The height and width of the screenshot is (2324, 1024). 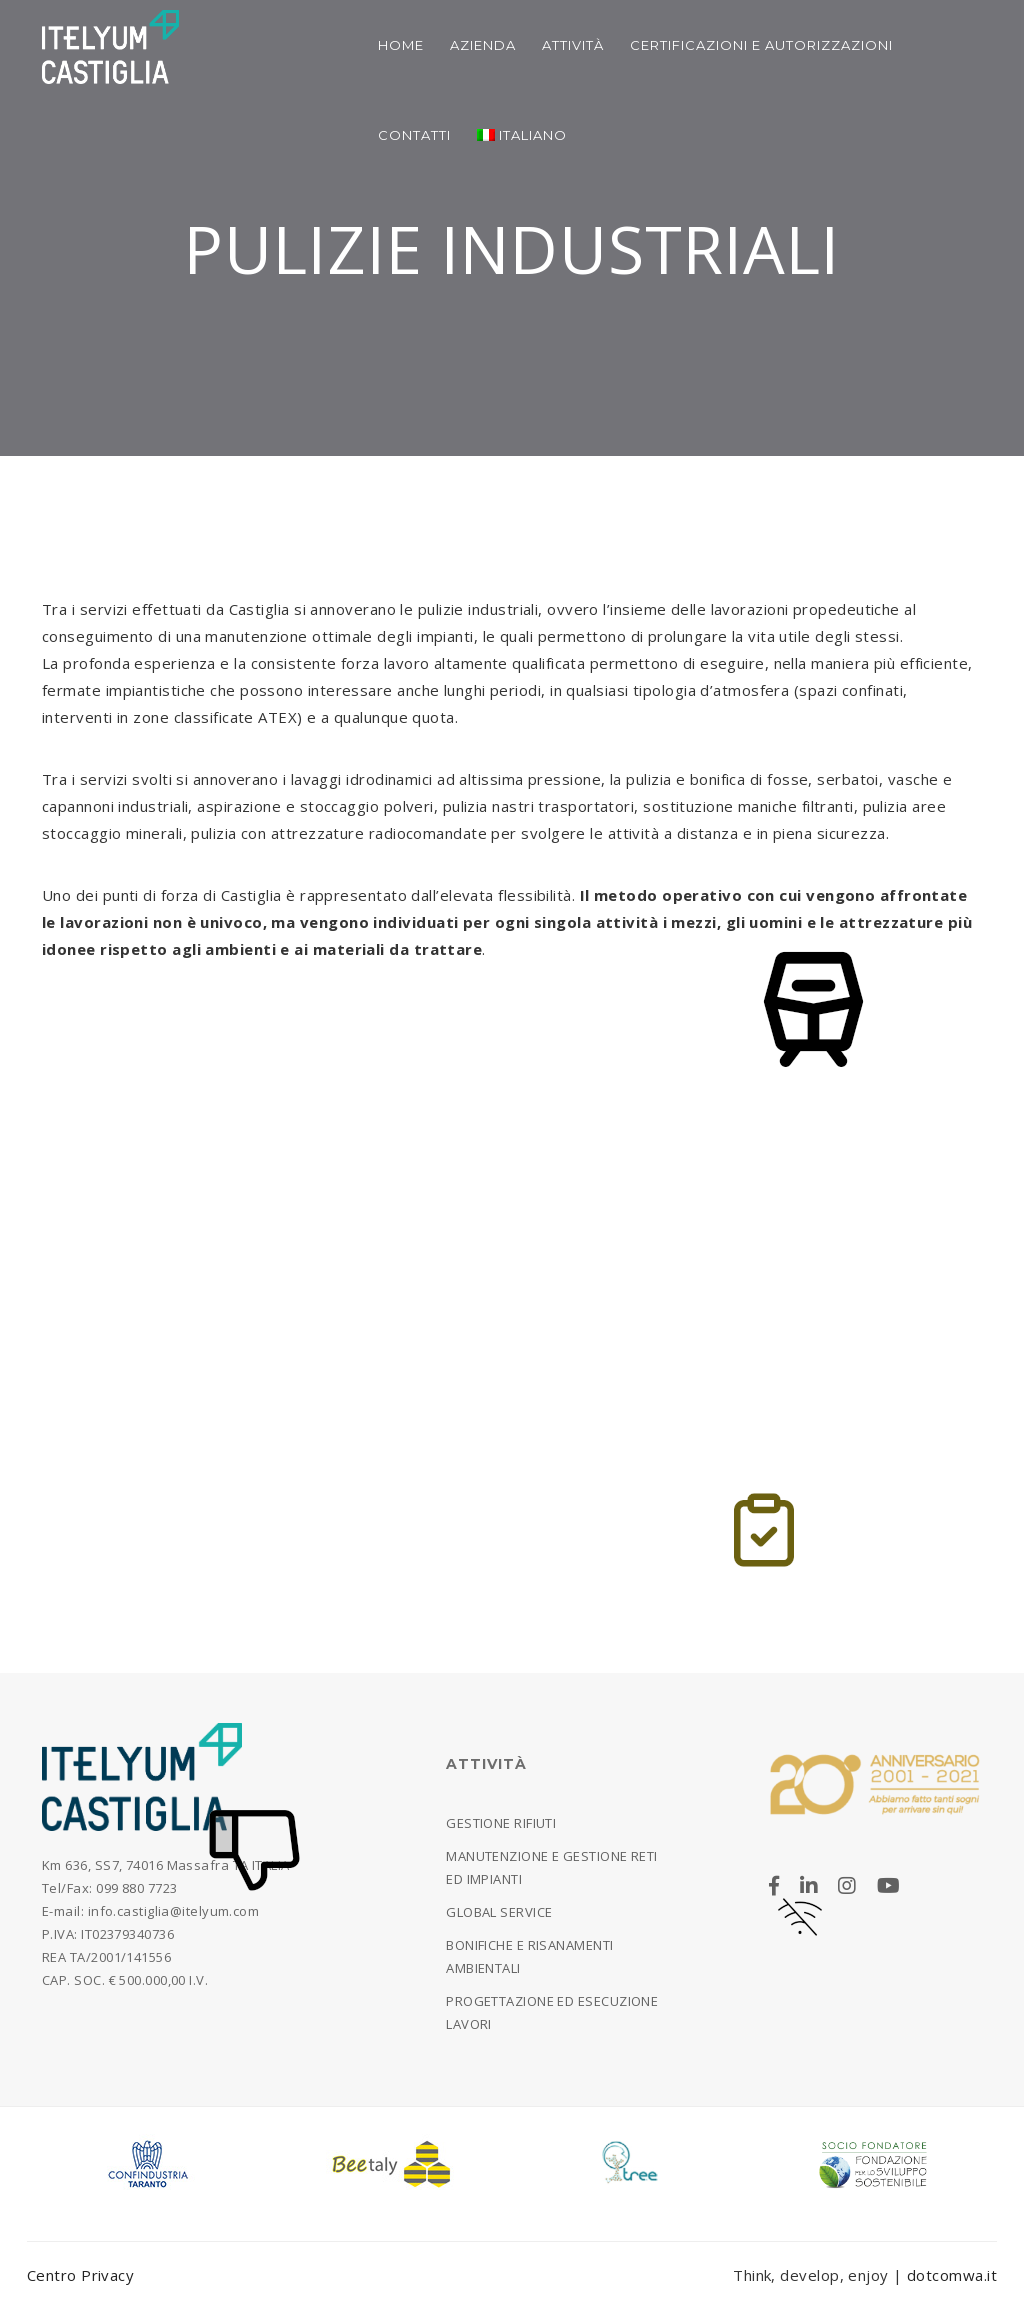 What do you see at coordinates (800, 1917) in the screenshot?
I see `indicates no wifi connection available` at bounding box center [800, 1917].